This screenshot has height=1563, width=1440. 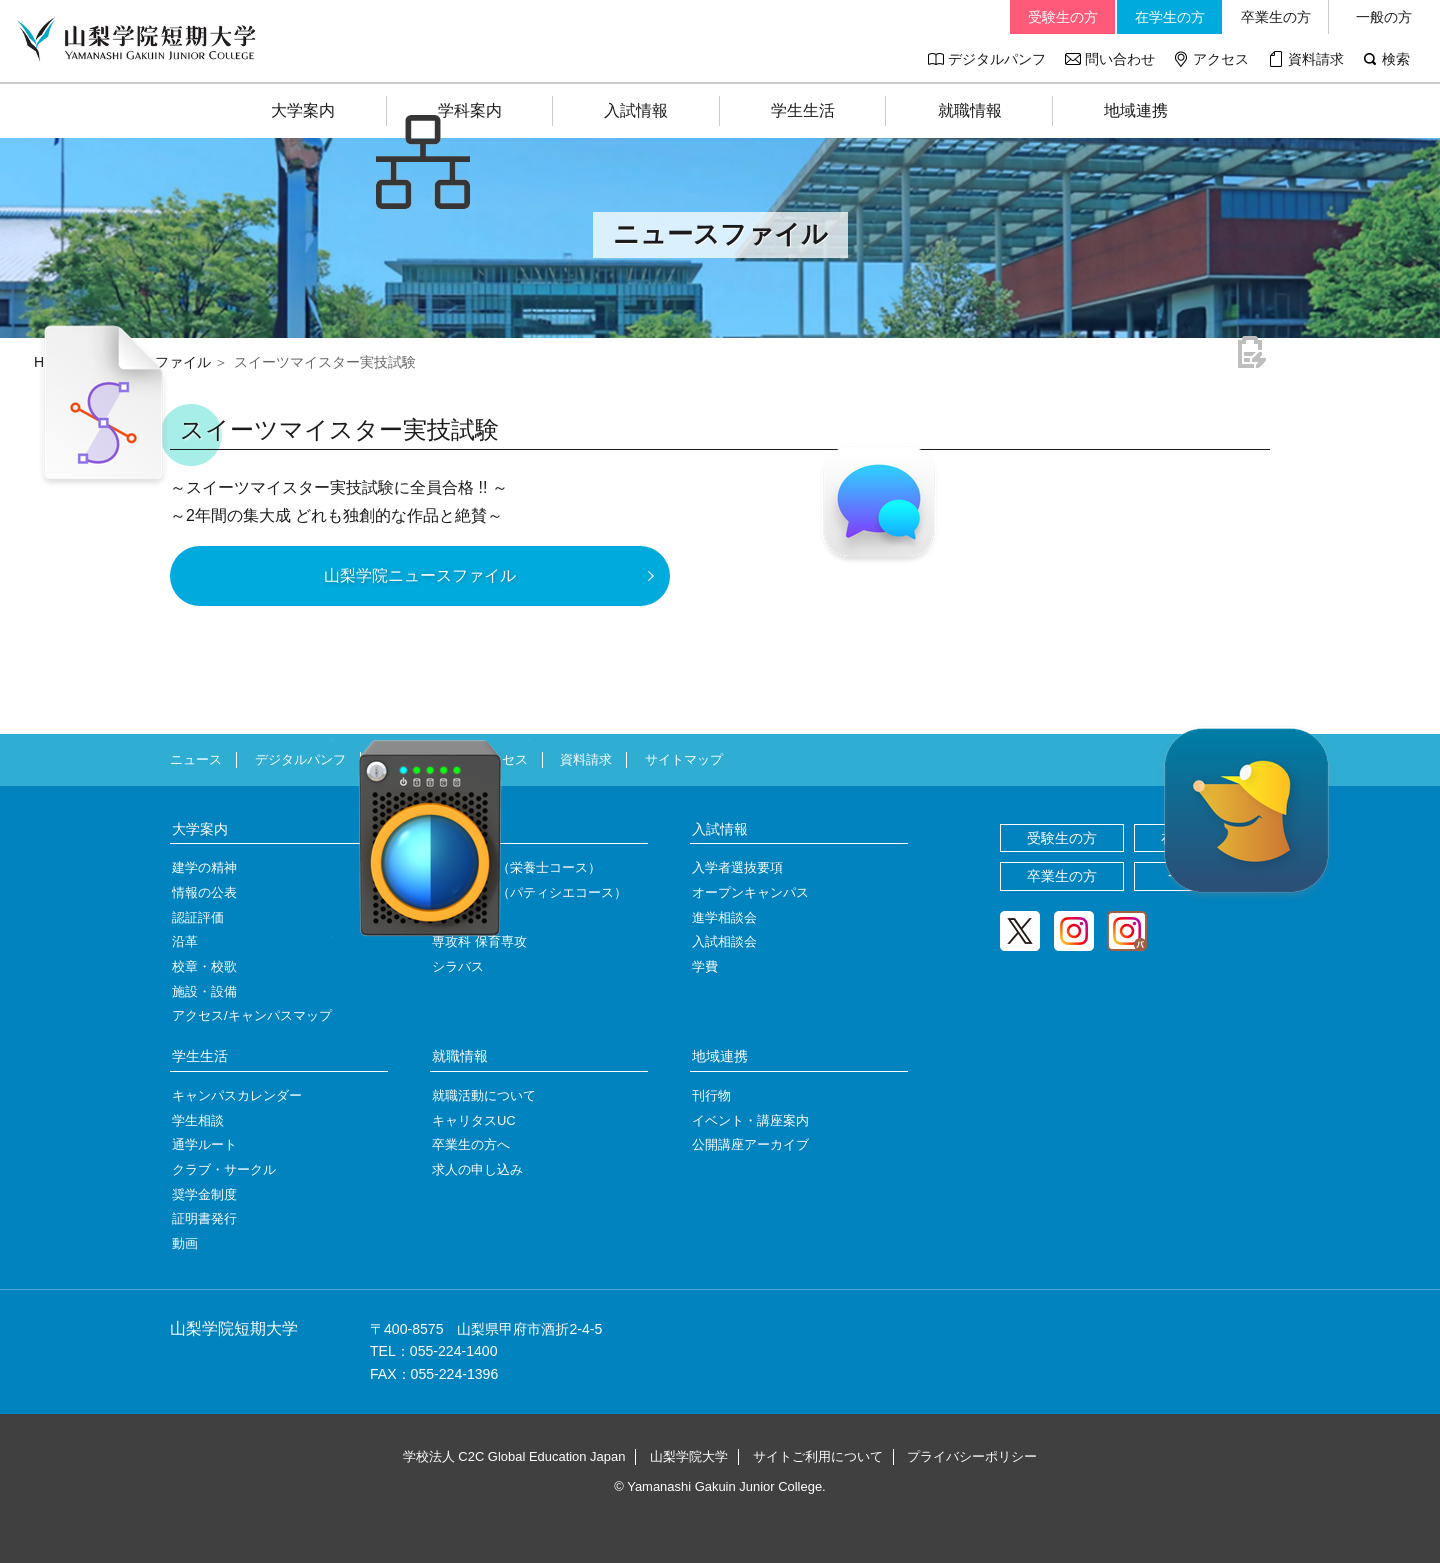 I want to click on view wired network connections, so click(x=423, y=162).